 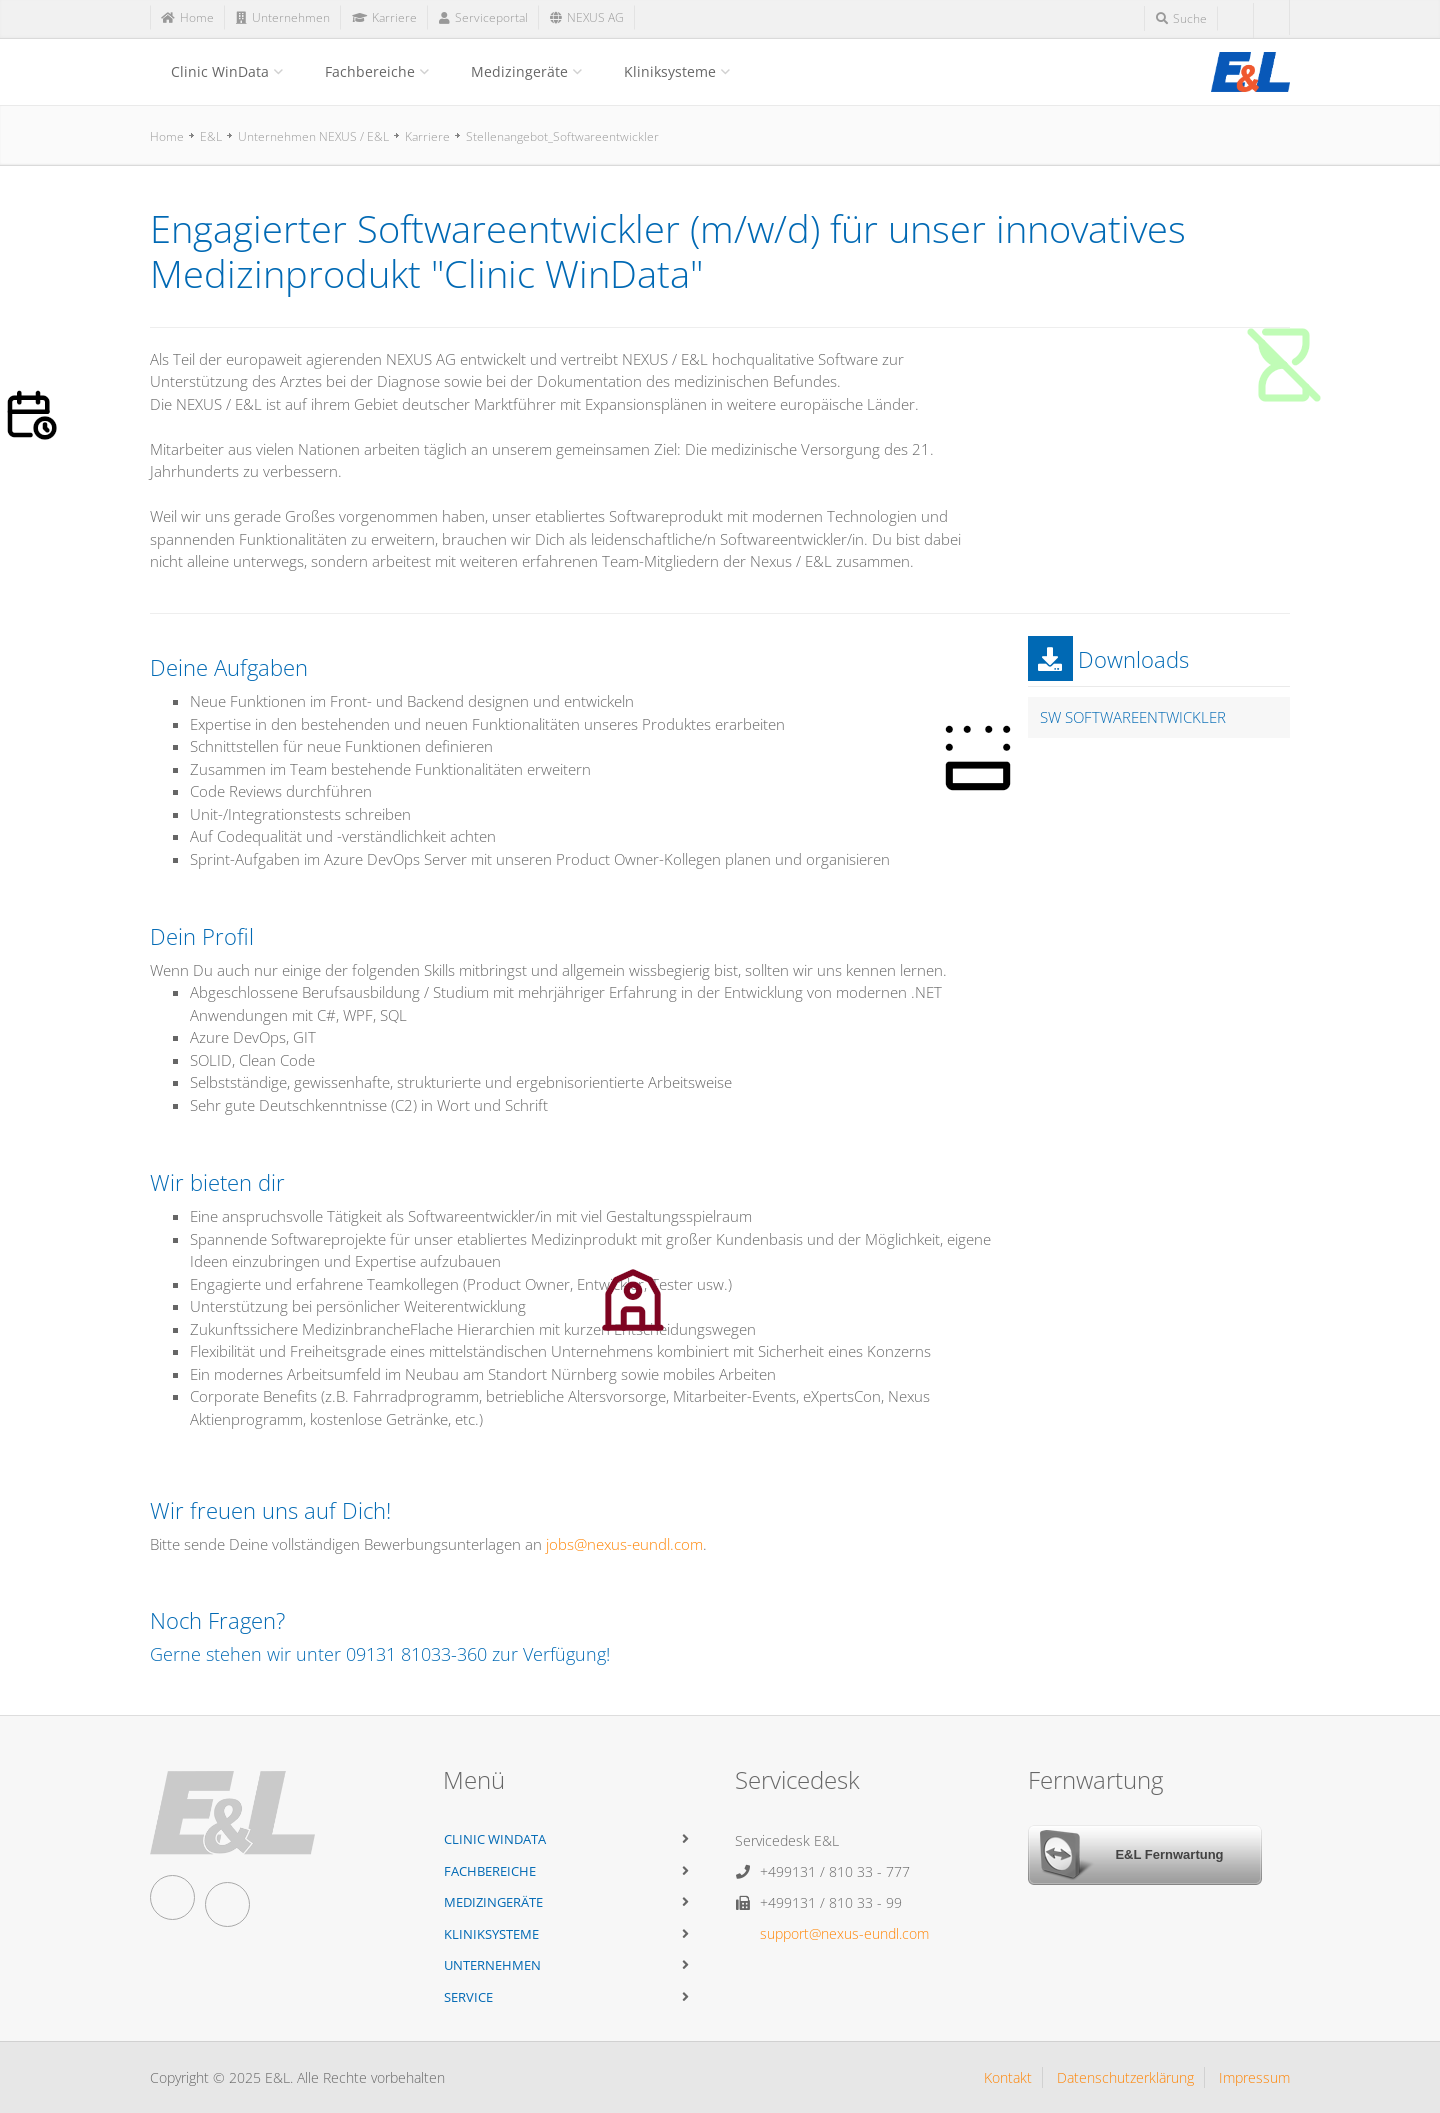 I want to click on disable timer or countdown, so click(x=1284, y=365).